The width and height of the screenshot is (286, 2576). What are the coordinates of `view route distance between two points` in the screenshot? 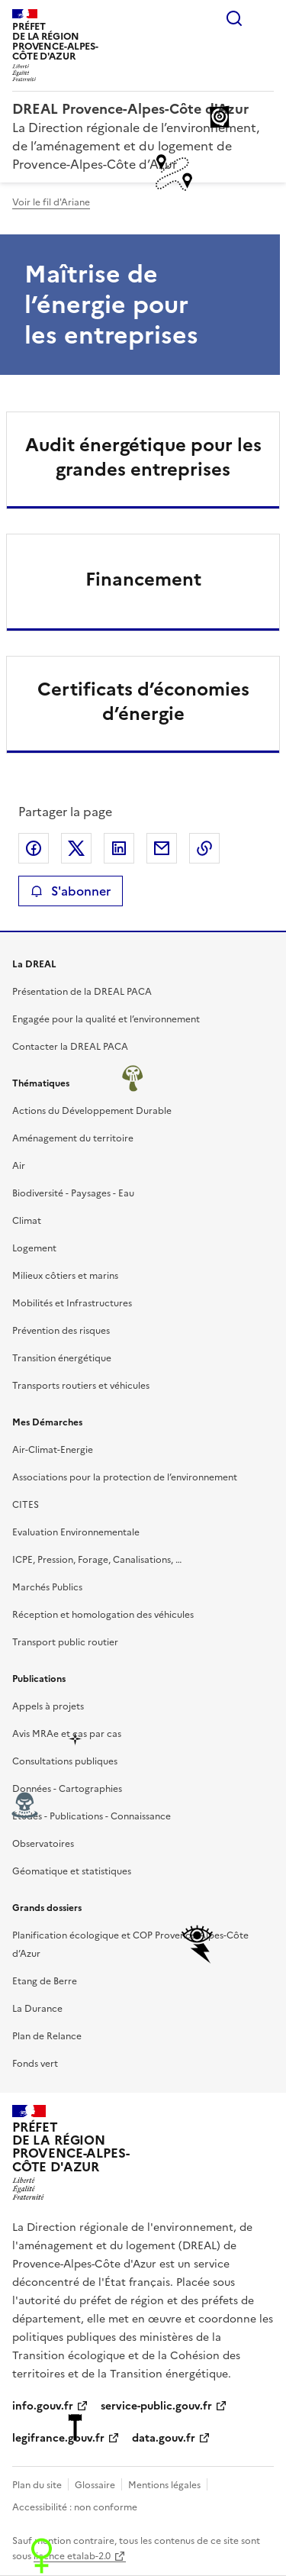 It's located at (174, 173).